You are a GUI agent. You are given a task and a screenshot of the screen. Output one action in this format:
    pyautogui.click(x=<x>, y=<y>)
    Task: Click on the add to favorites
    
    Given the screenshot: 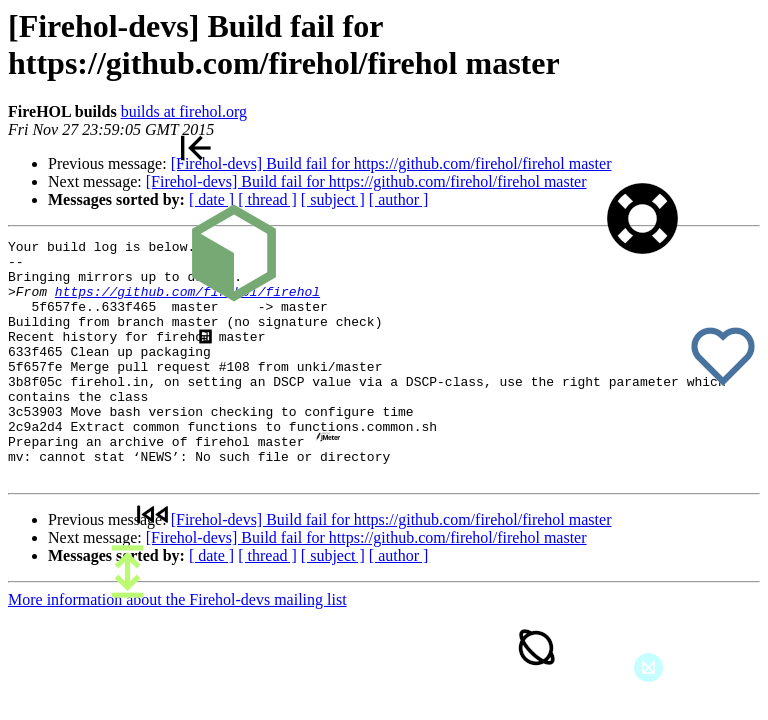 What is the action you would take?
    pyautogui.click(x=723, y=356)
    